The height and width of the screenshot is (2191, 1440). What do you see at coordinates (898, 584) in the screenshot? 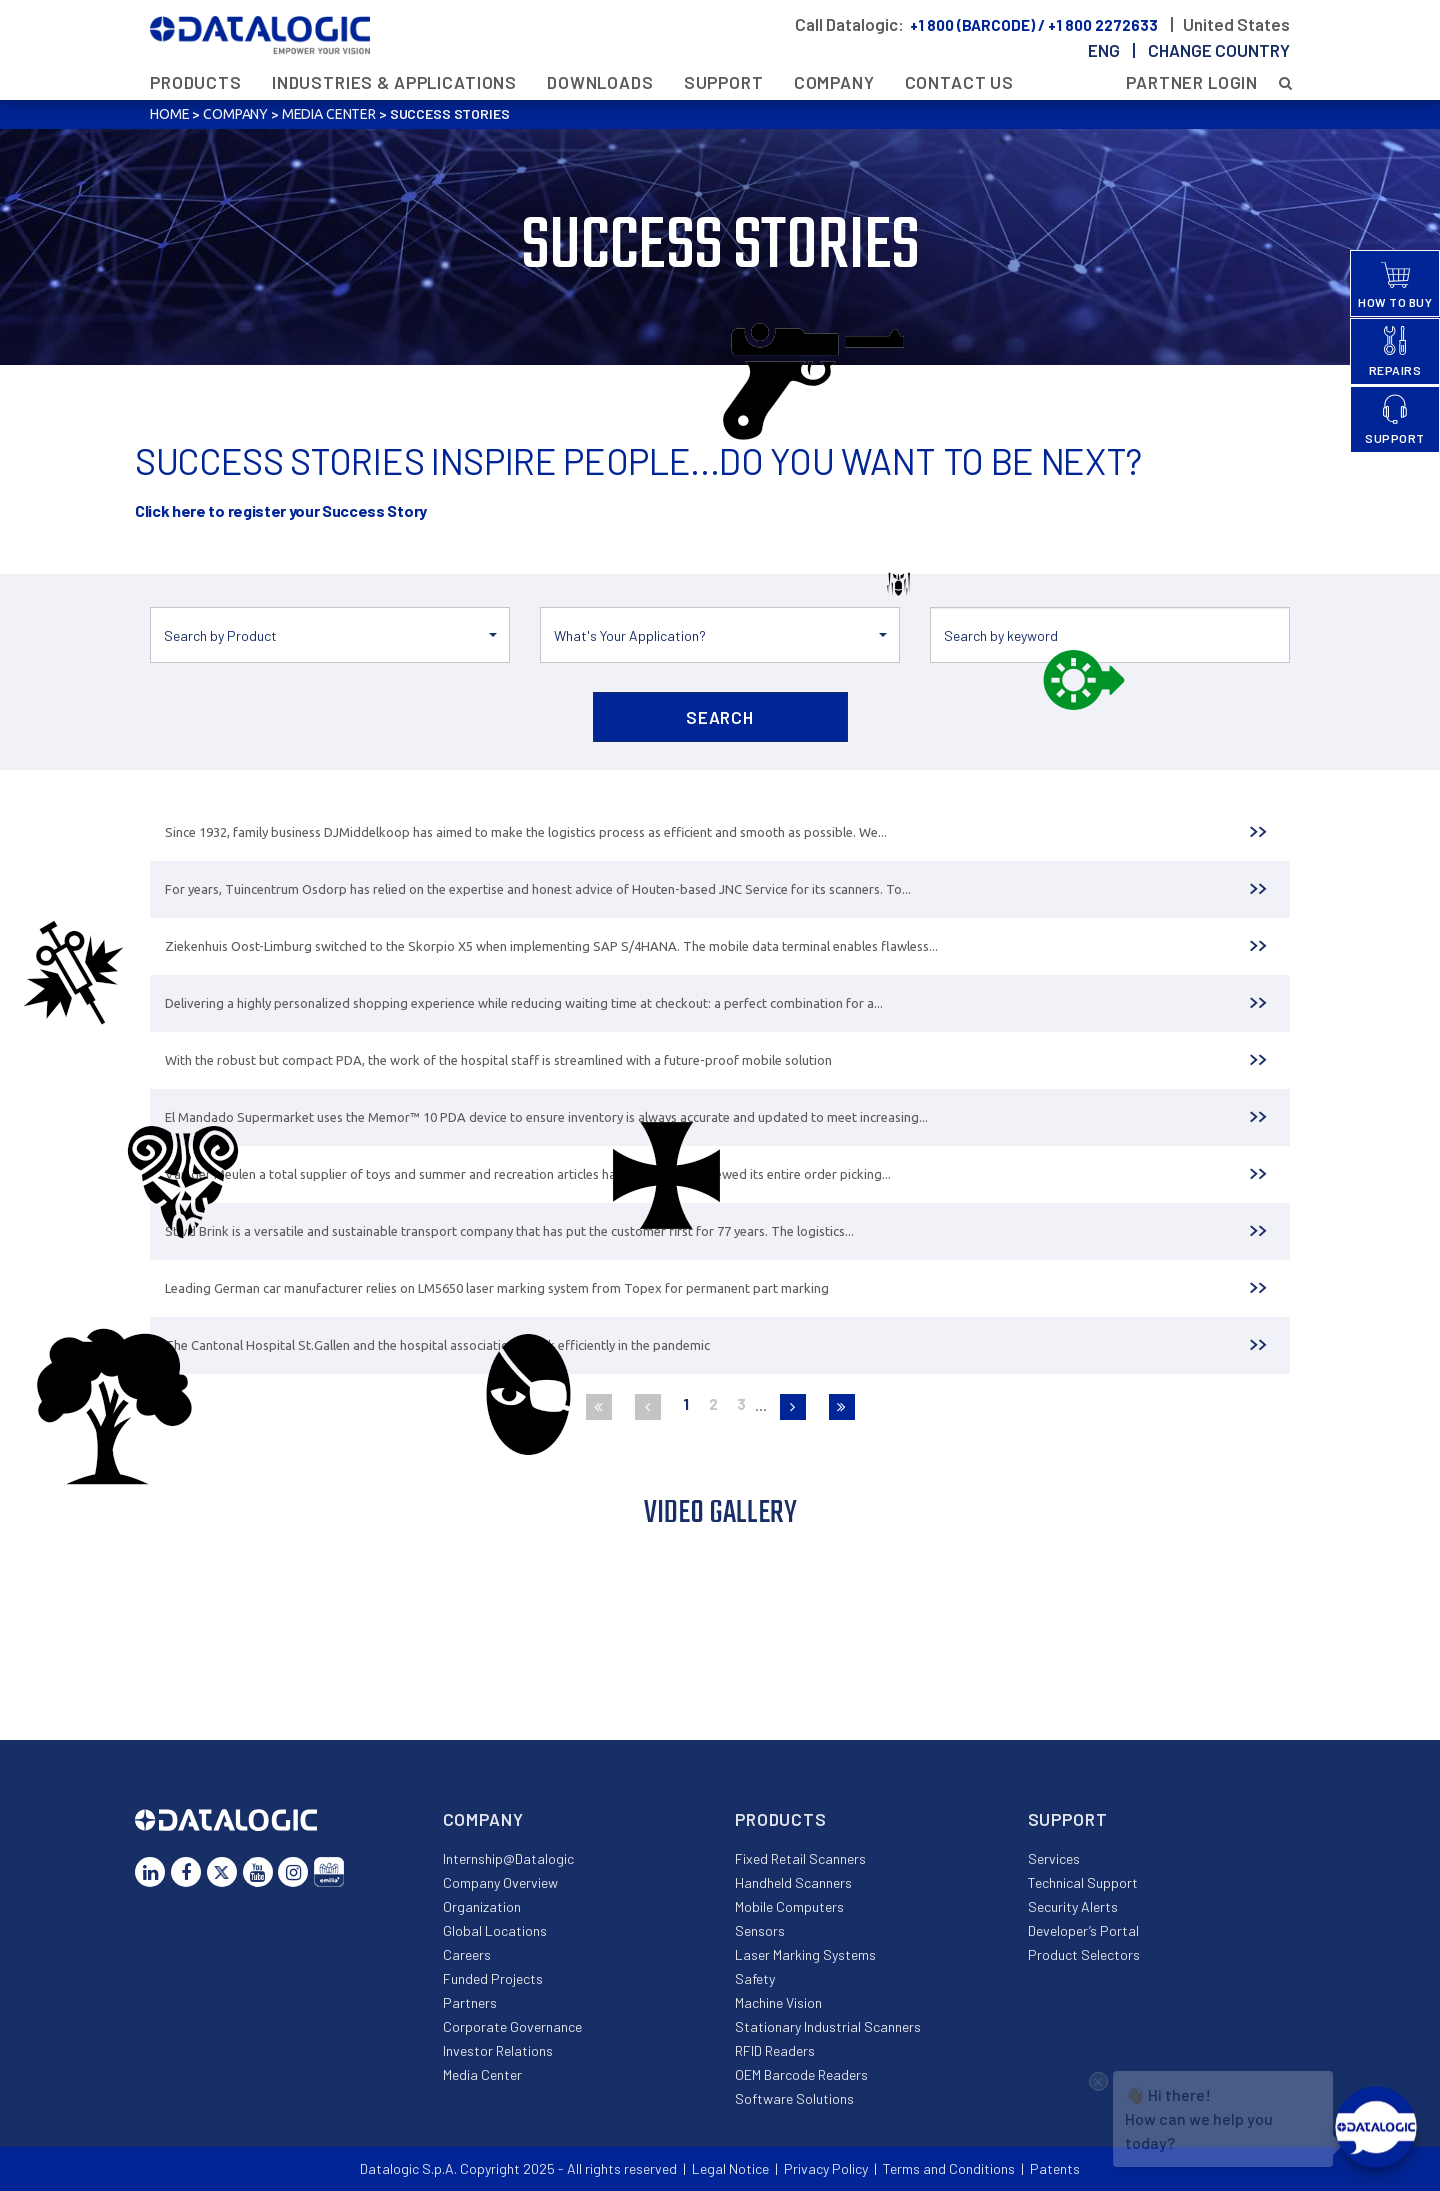
I see `indicates an incoming attack or bombing event in gameplay` at bounding box center [898, 584].